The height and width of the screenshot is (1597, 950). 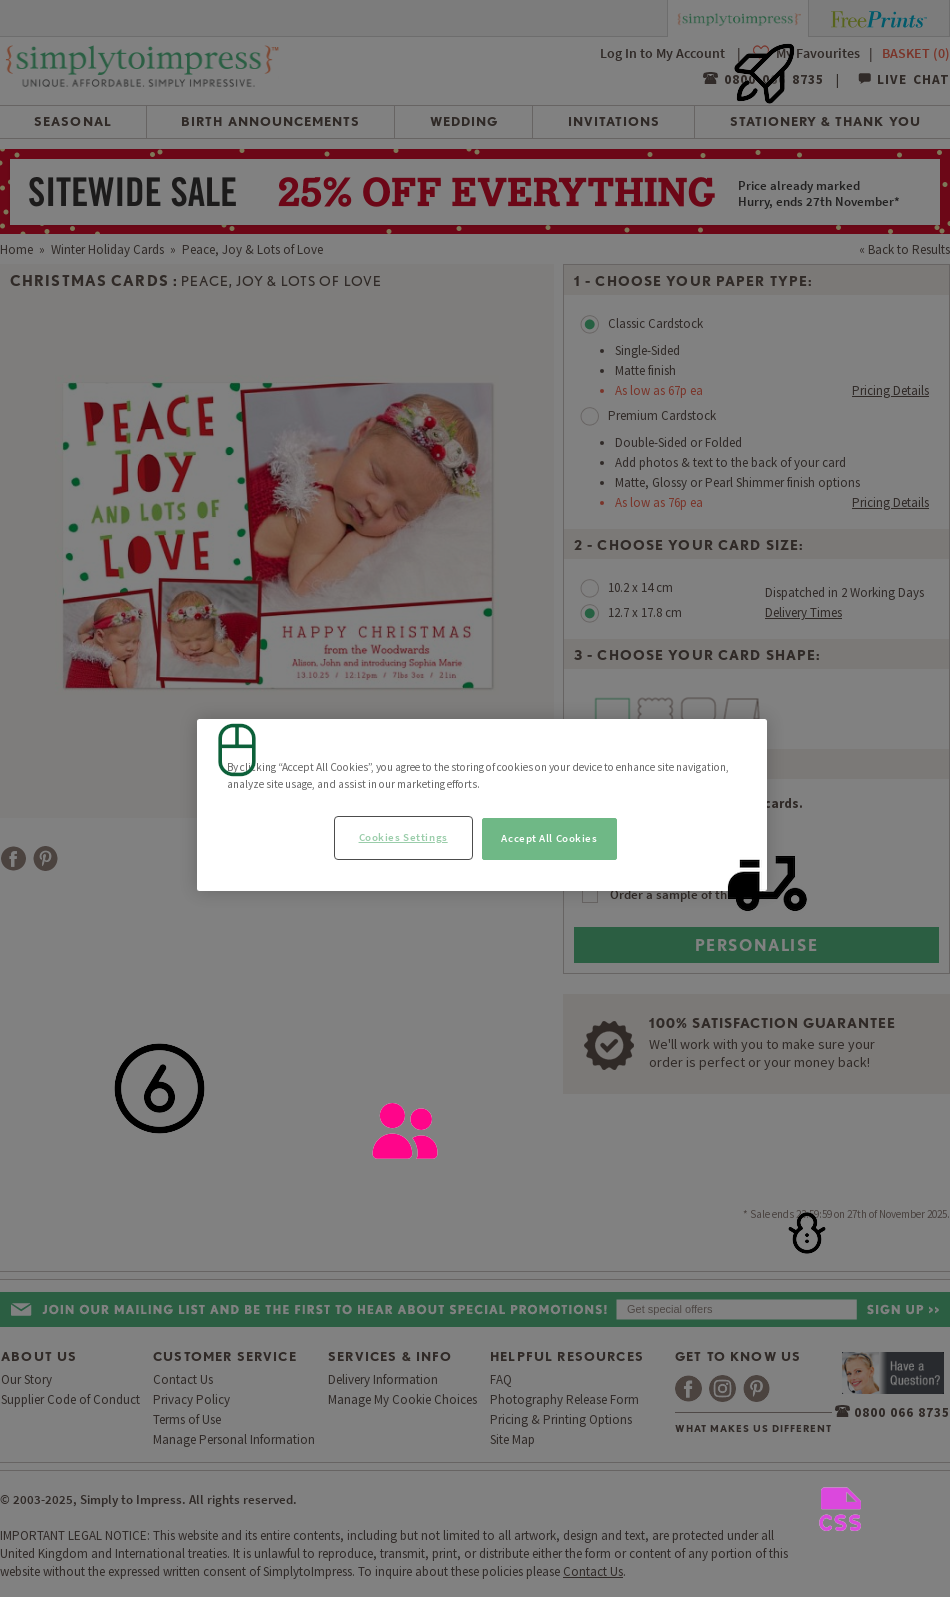 I want to click on launch or deploy a project, so click(x=765, y=72).